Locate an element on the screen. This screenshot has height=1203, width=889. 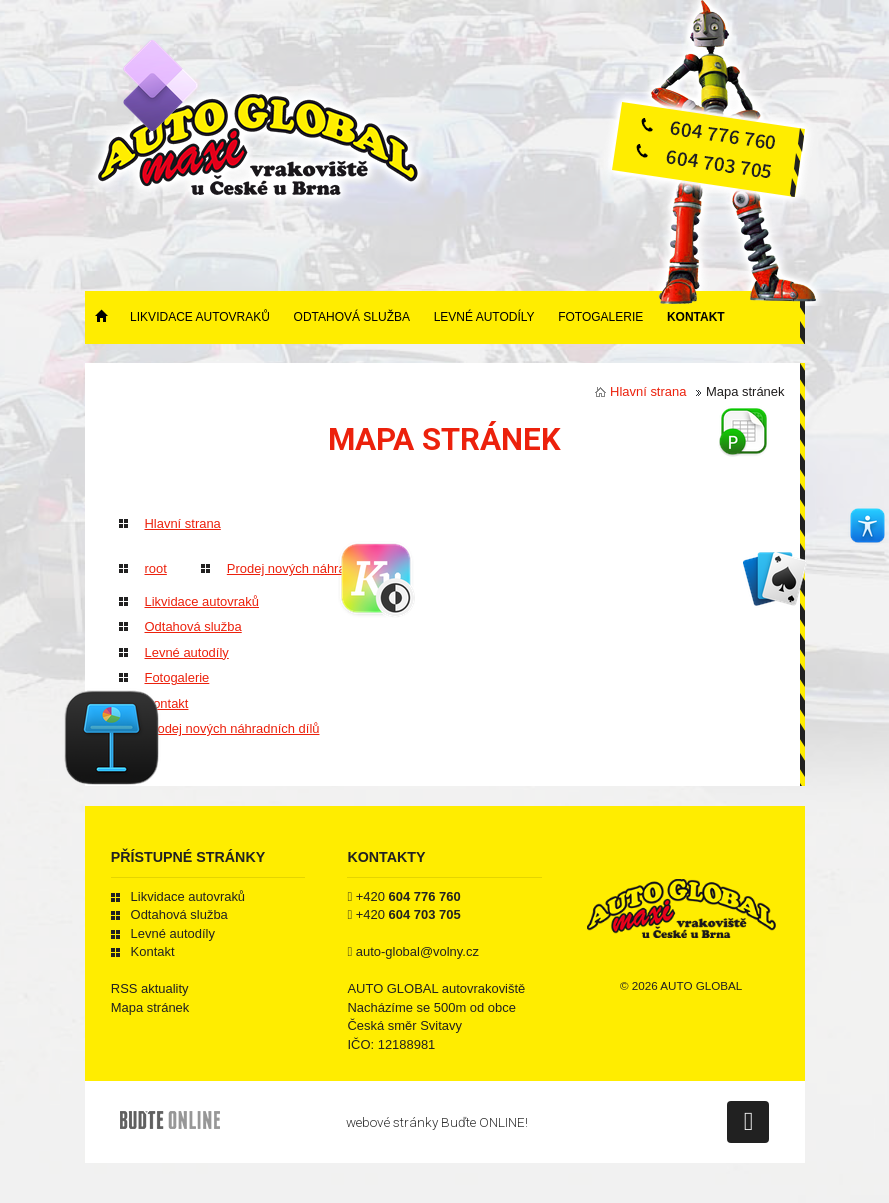
open kvantum theme manager settings is located at coordinates (376, 579).